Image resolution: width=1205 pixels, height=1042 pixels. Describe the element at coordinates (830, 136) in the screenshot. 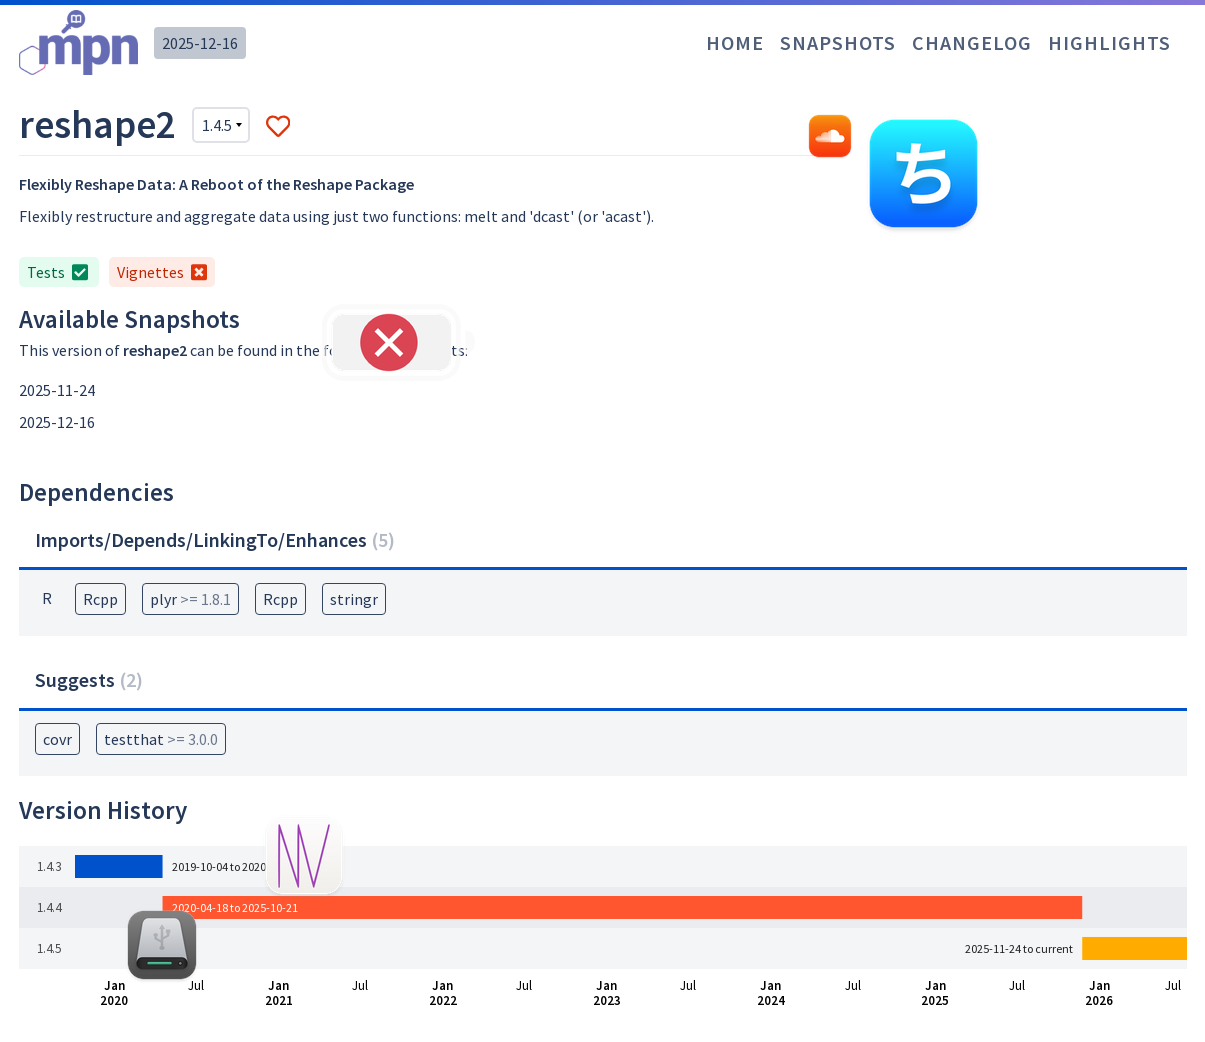

I see `open SoundCloud app` at that location.